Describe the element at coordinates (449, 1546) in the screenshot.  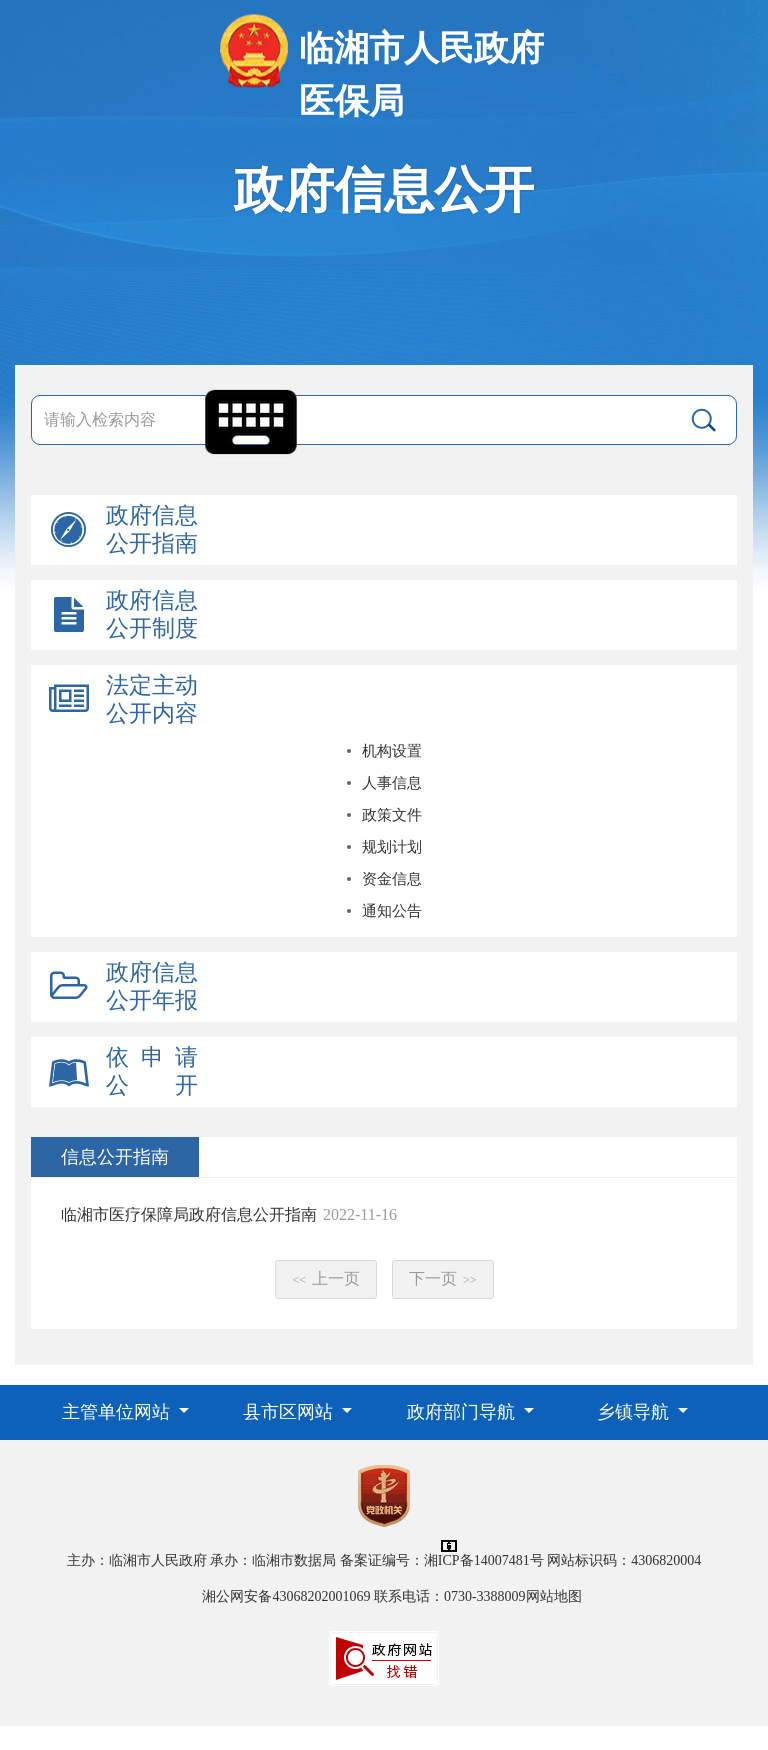
I see `find nearby ATMs or cash machines` at that location.